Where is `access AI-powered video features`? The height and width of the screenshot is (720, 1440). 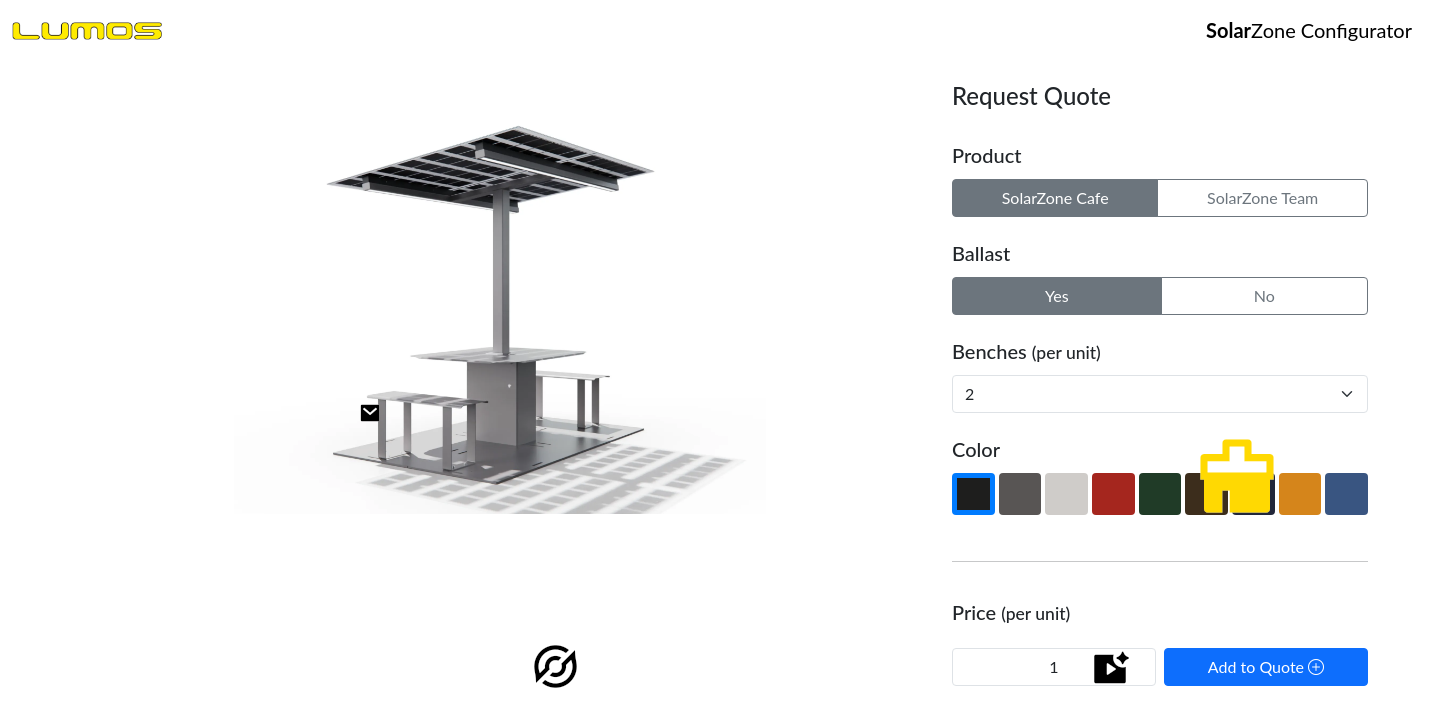 access AI-powered video features is located at coordinates (1110, 669).